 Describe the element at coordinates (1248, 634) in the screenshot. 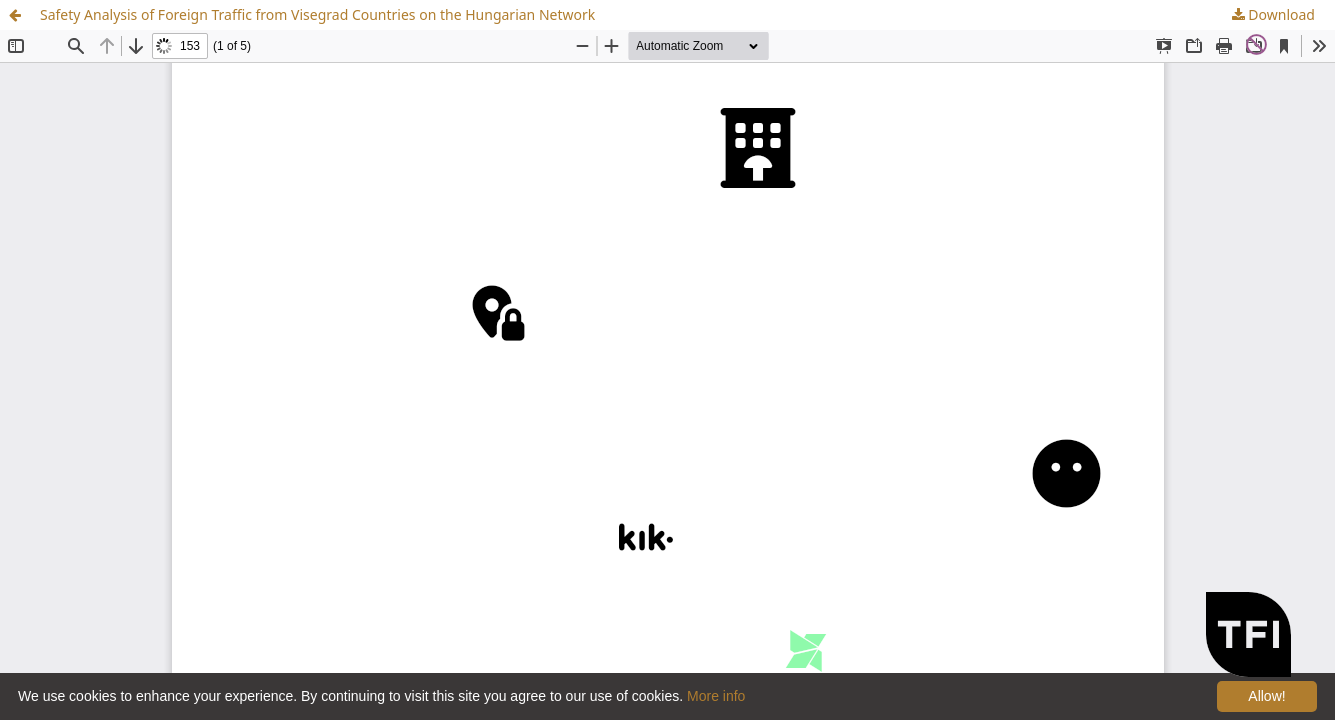

I see `open transport for ireland app or website` at that location.